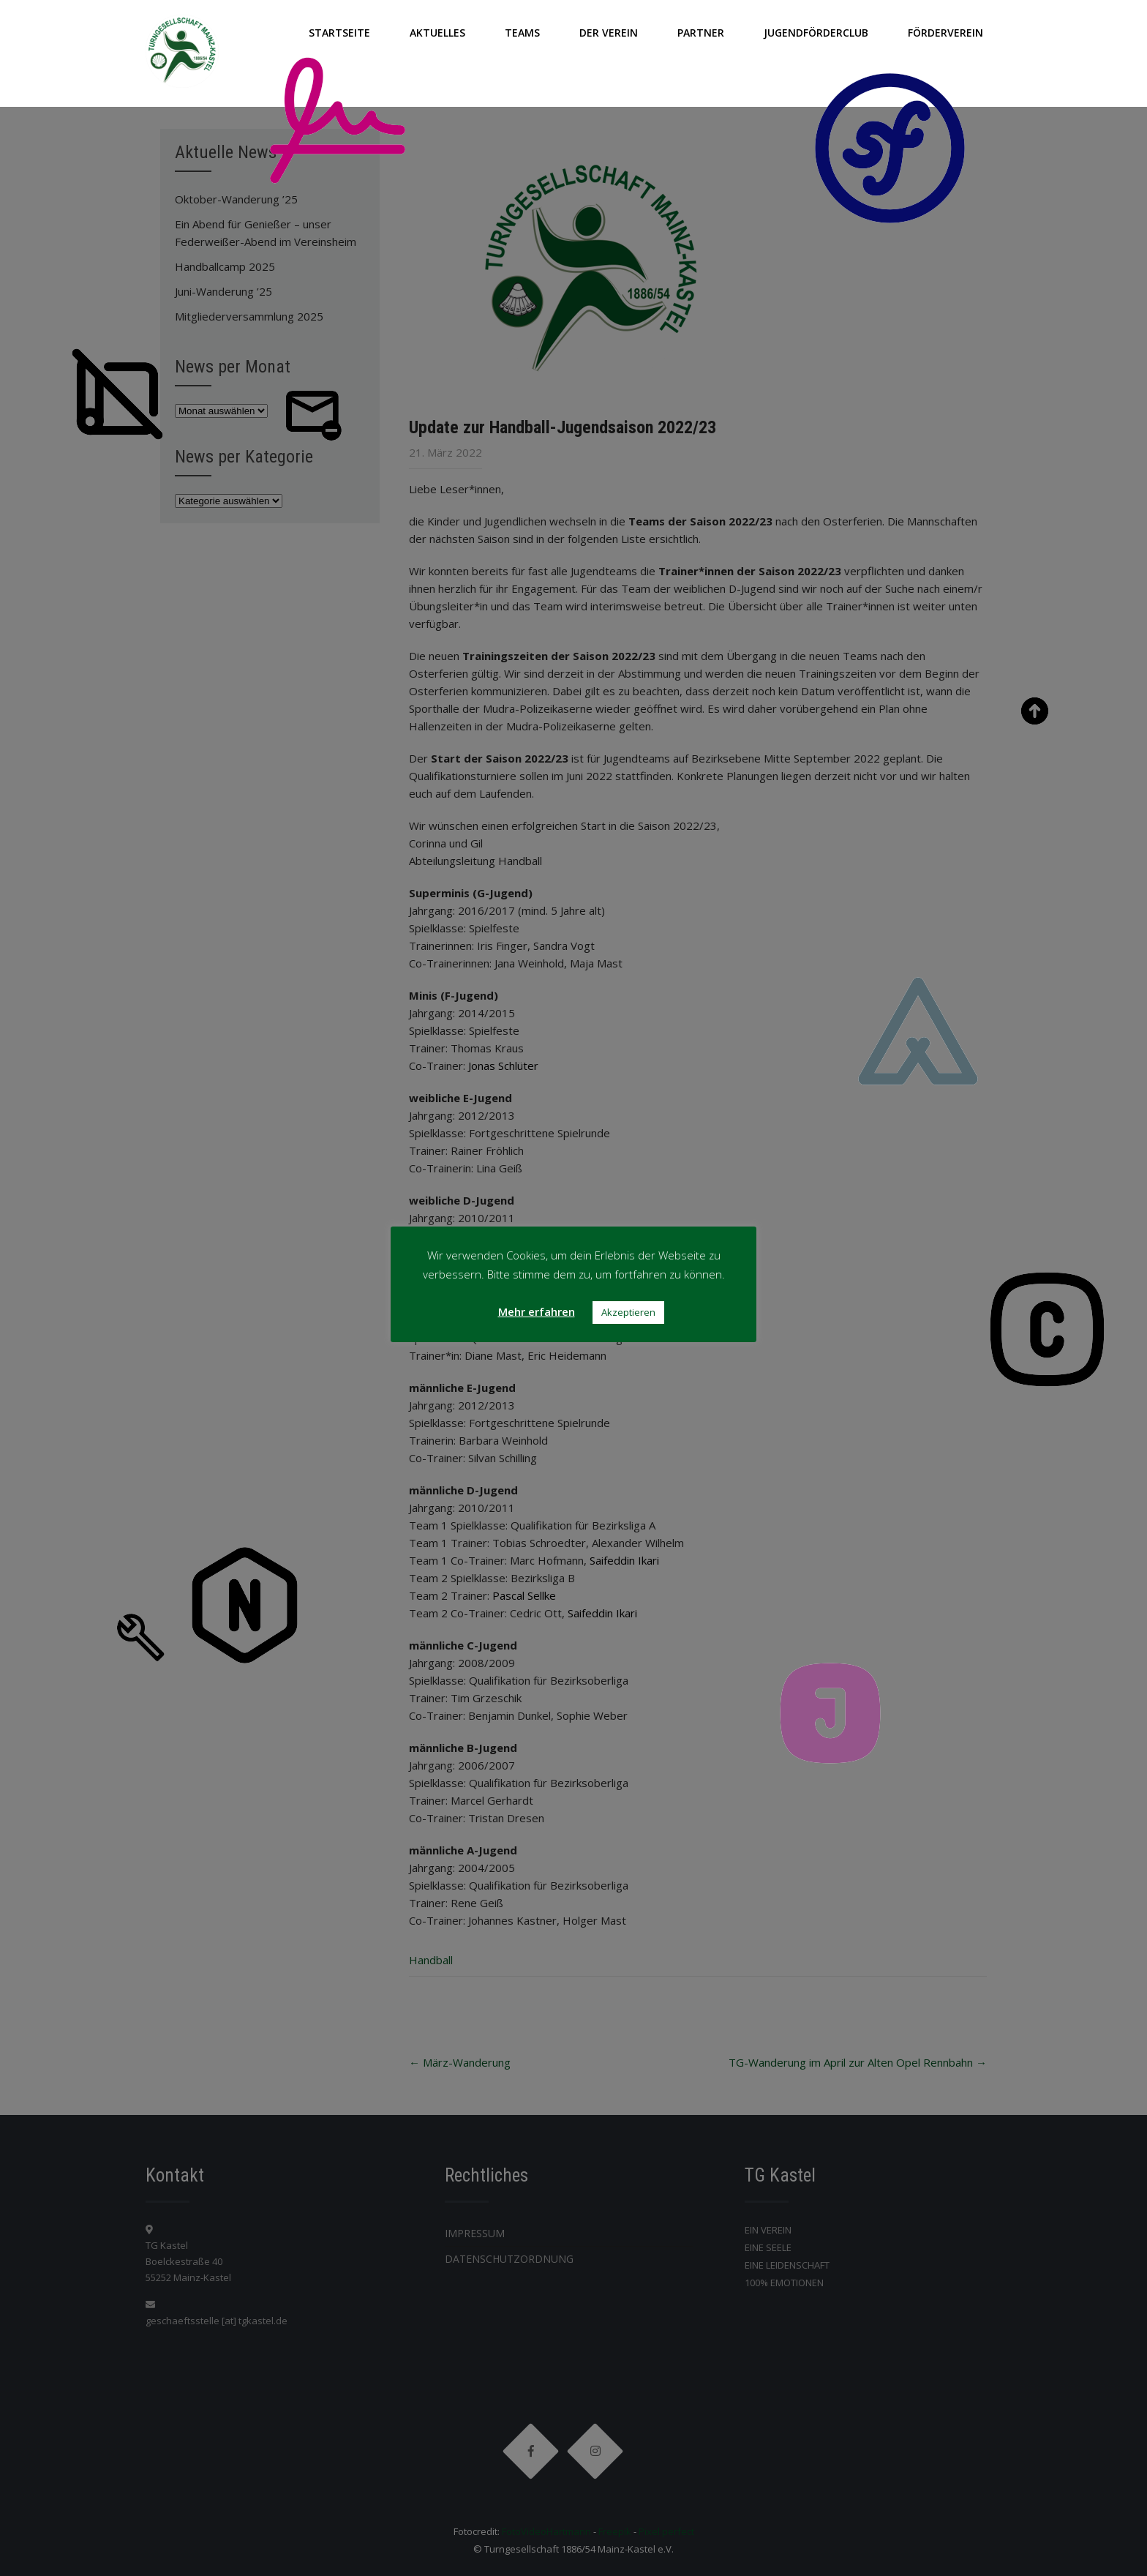  Describe the element at coordinates (337, 120) in the screenshot. I see `sign a document or form` at that location.